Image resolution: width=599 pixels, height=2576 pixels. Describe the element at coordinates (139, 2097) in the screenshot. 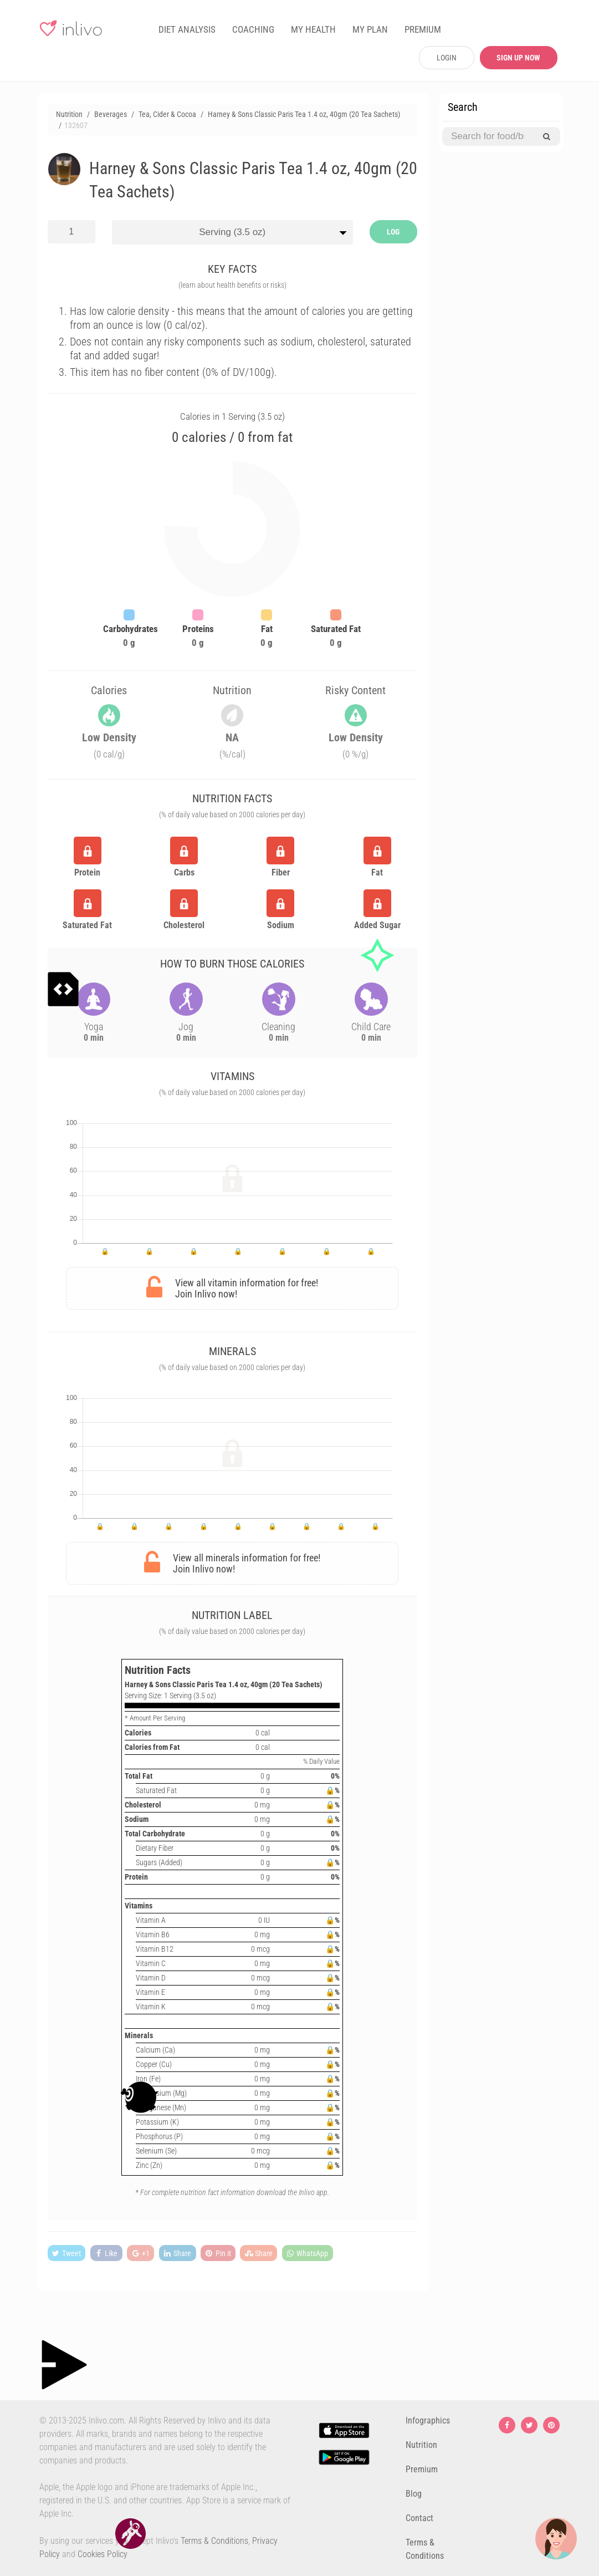

I see `open the Plurk social networking app` at that location.